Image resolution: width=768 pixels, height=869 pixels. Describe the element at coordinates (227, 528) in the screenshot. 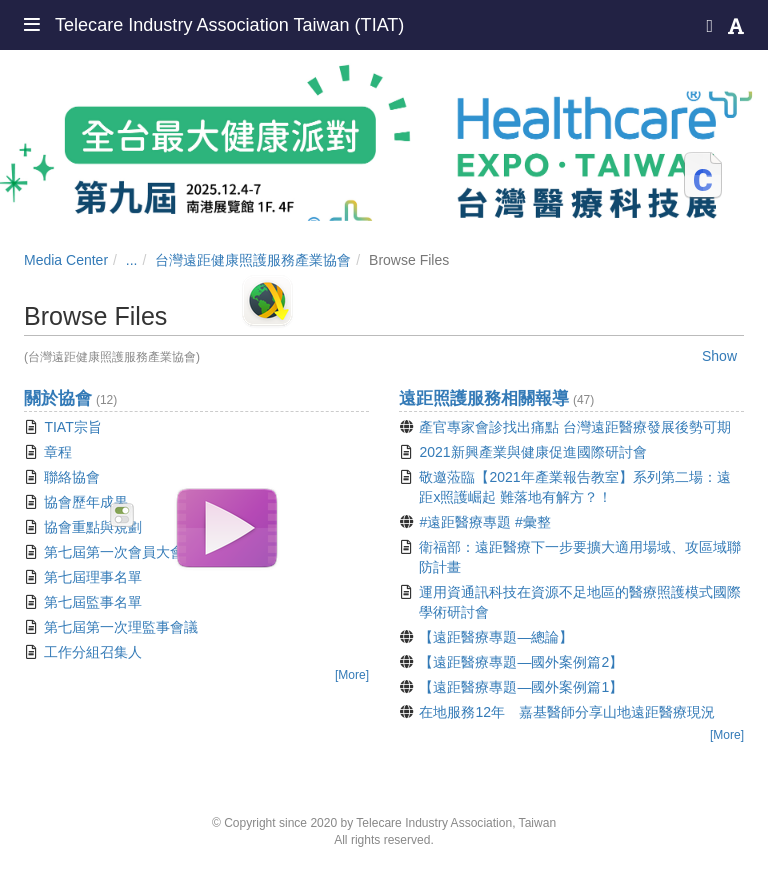

I see `open celluloid media player` at that location.